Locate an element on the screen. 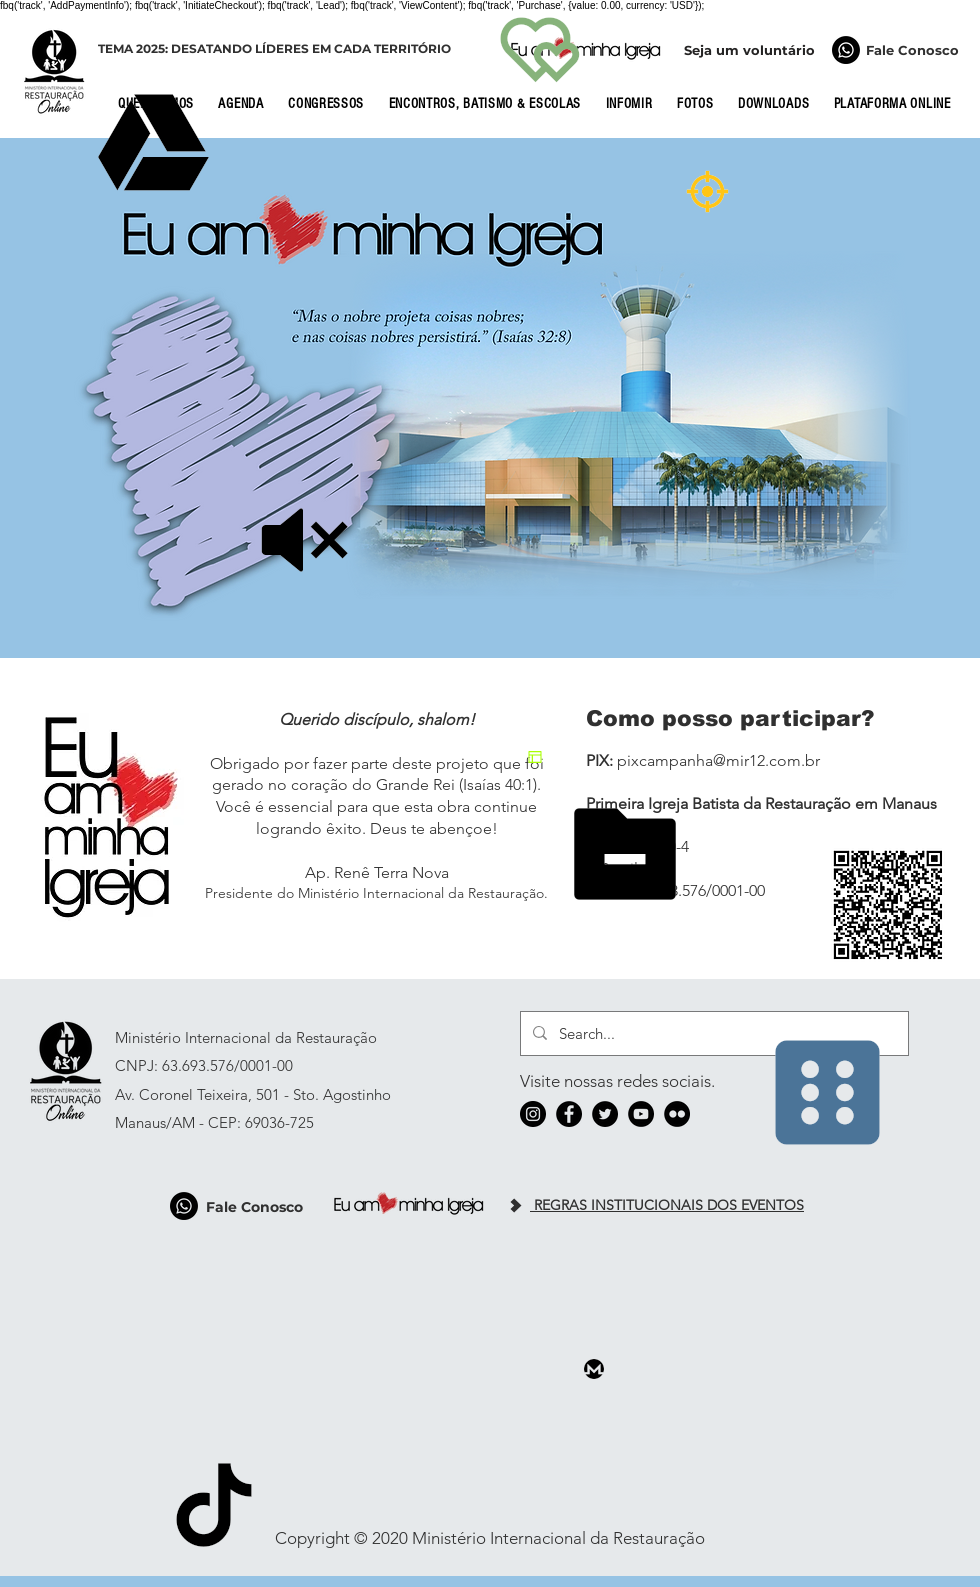 This screenshot has width=980, height=1587. view liked or favorited items is located at coordinates (539, 49).